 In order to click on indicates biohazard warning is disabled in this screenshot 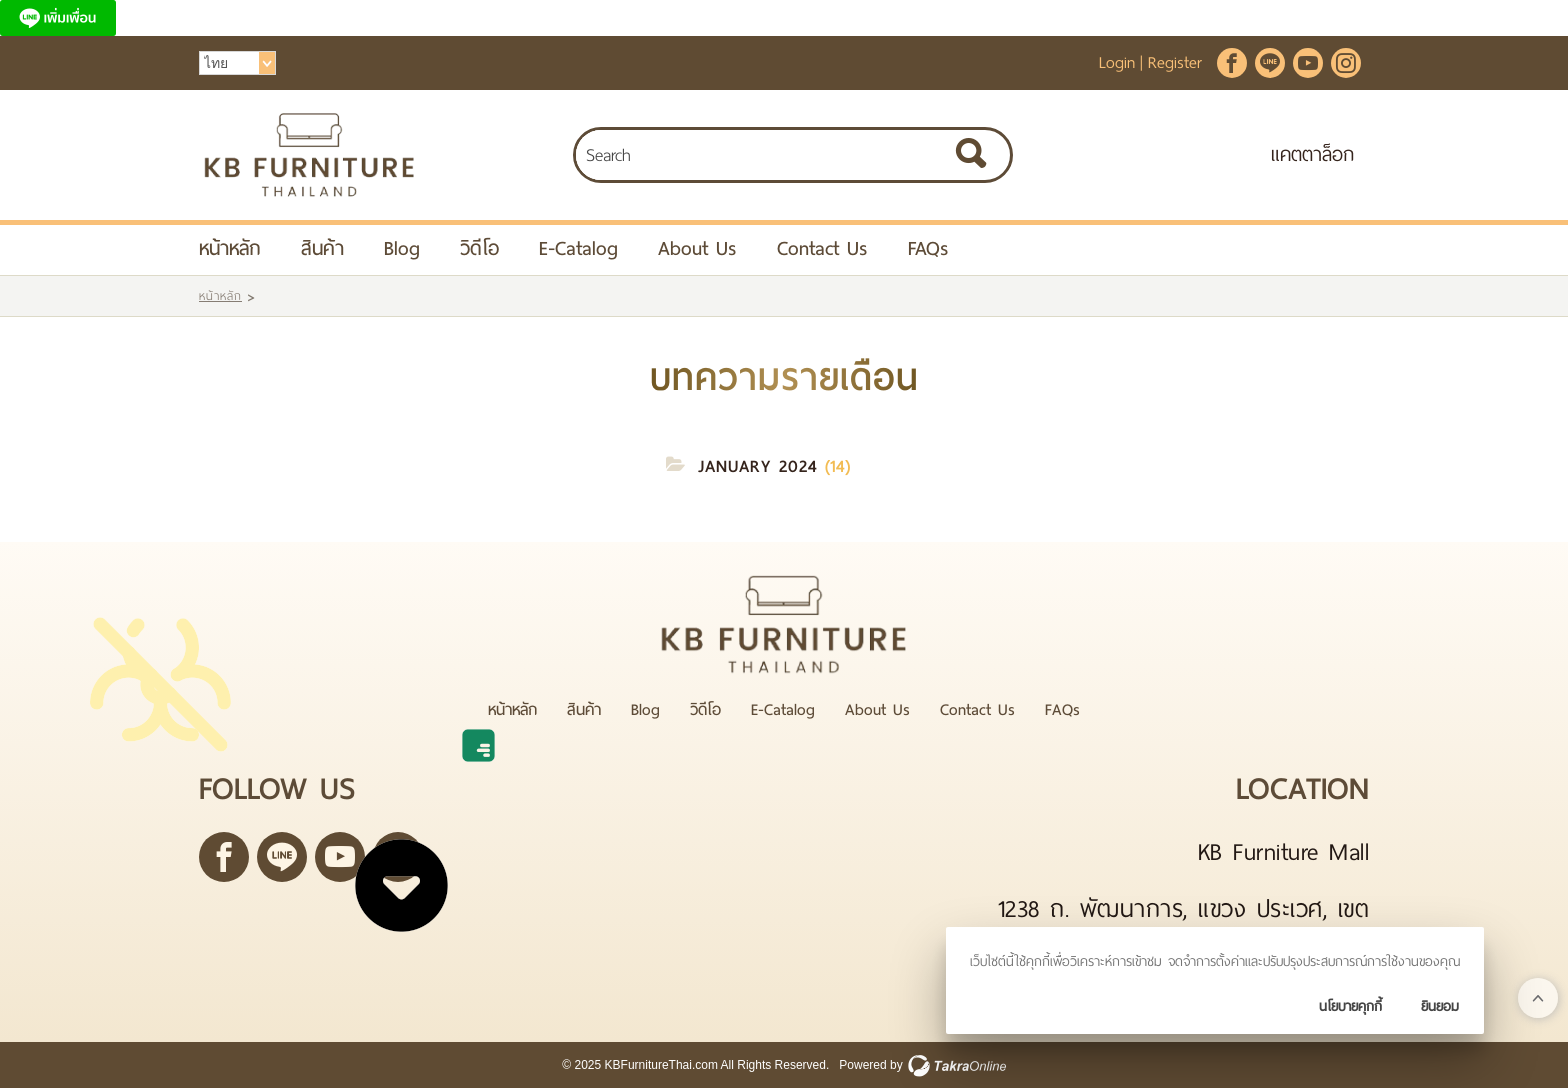, I will do `click(160, 684)`.